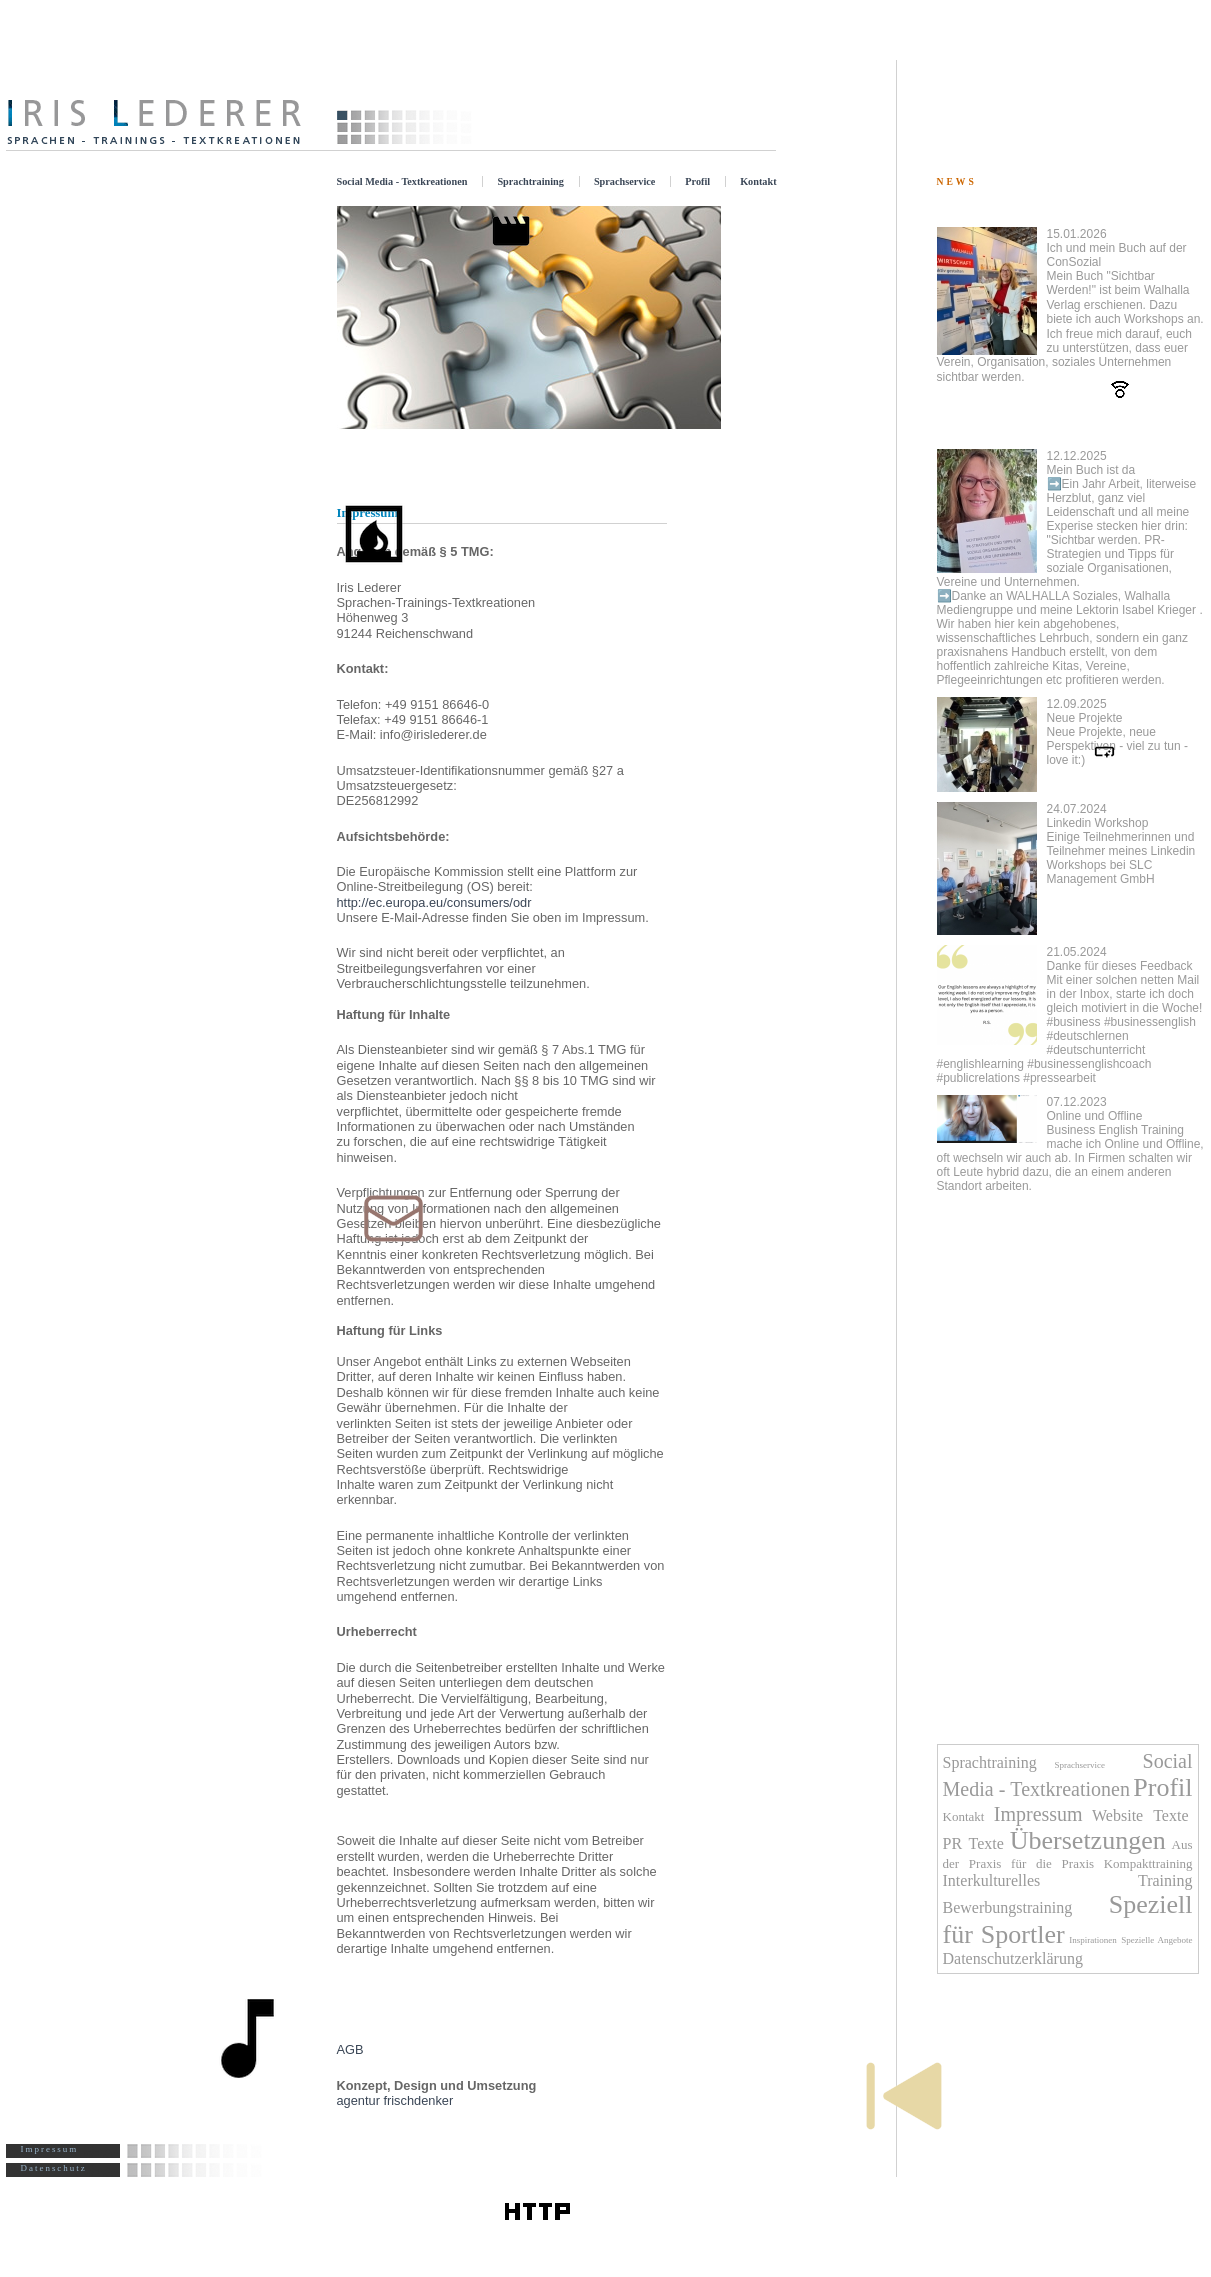 The image size is (1211, 2277). I want to click on access fireplace or heating controls, so click(374, 534).